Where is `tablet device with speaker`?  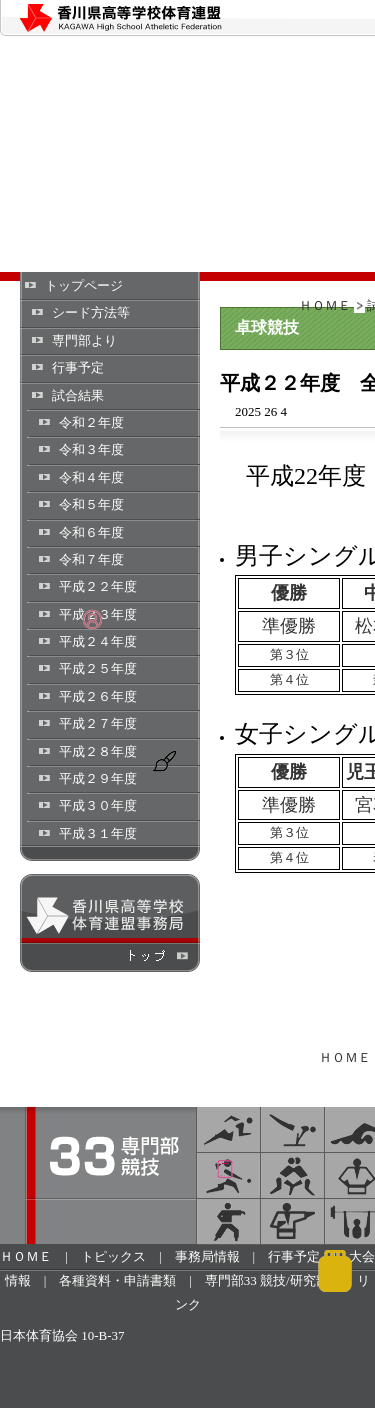 tablet device with speaker is located at coordinates (225, 1169).